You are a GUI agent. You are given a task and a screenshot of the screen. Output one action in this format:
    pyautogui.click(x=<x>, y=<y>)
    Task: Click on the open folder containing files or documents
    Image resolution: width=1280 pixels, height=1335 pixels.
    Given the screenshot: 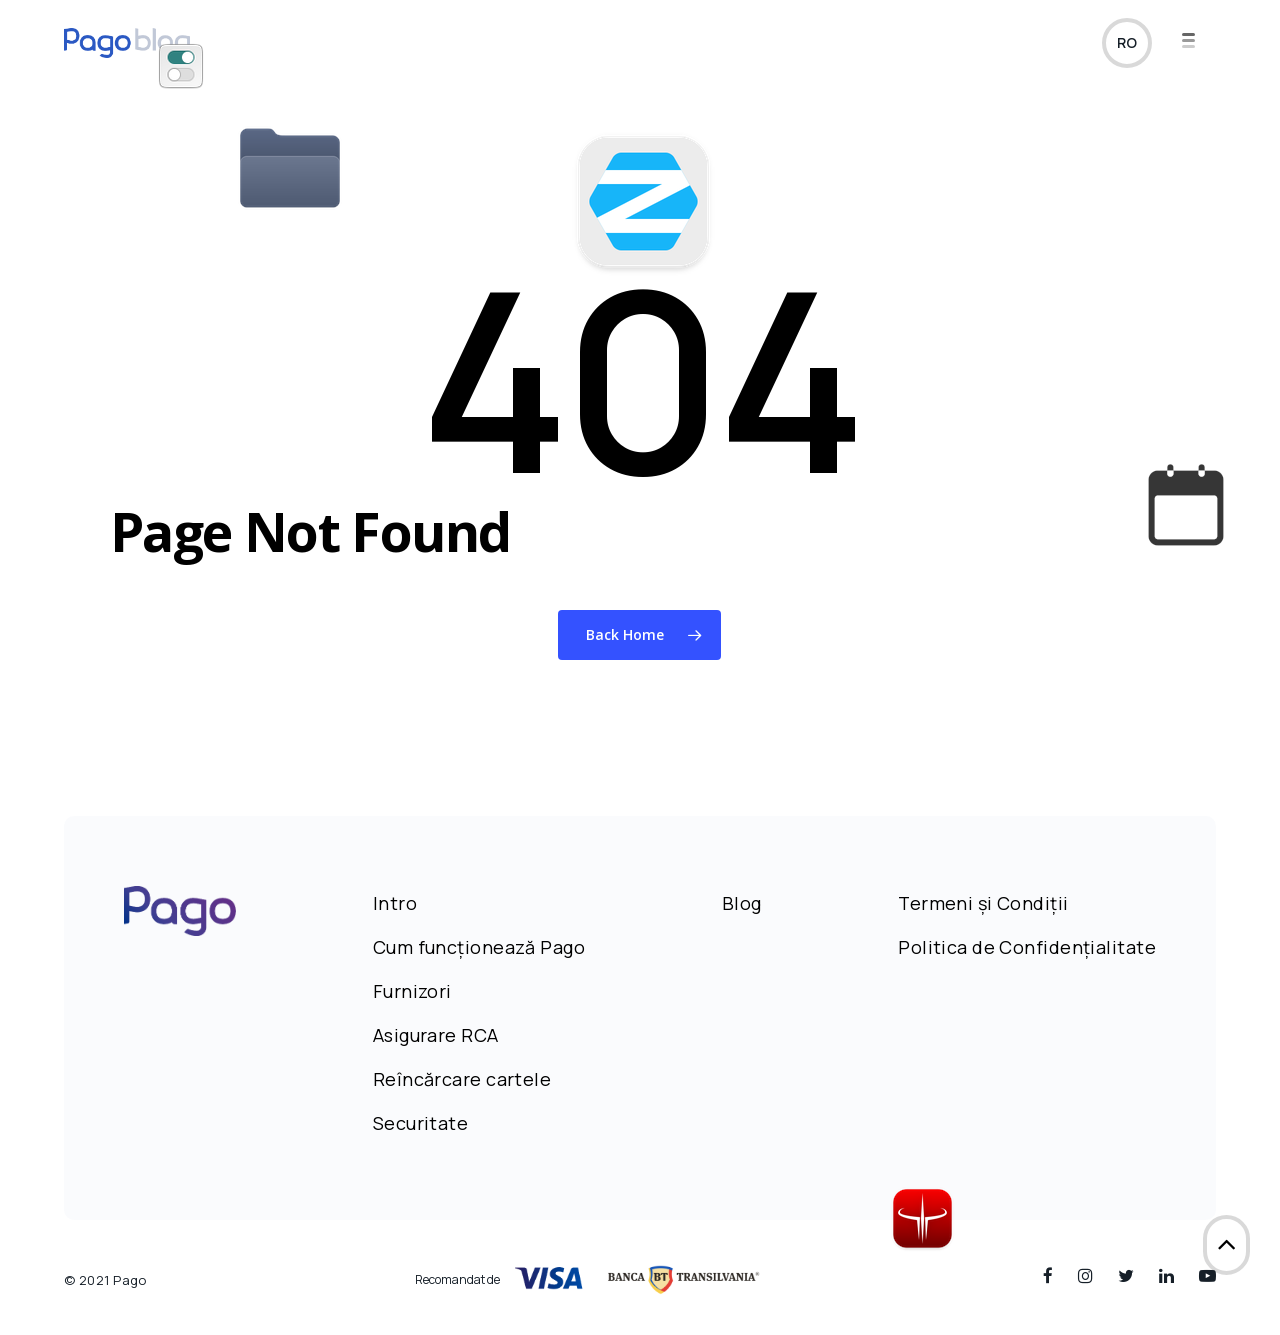 What is the action you would take?
    pyautogui.click(x=290, y=168)
    